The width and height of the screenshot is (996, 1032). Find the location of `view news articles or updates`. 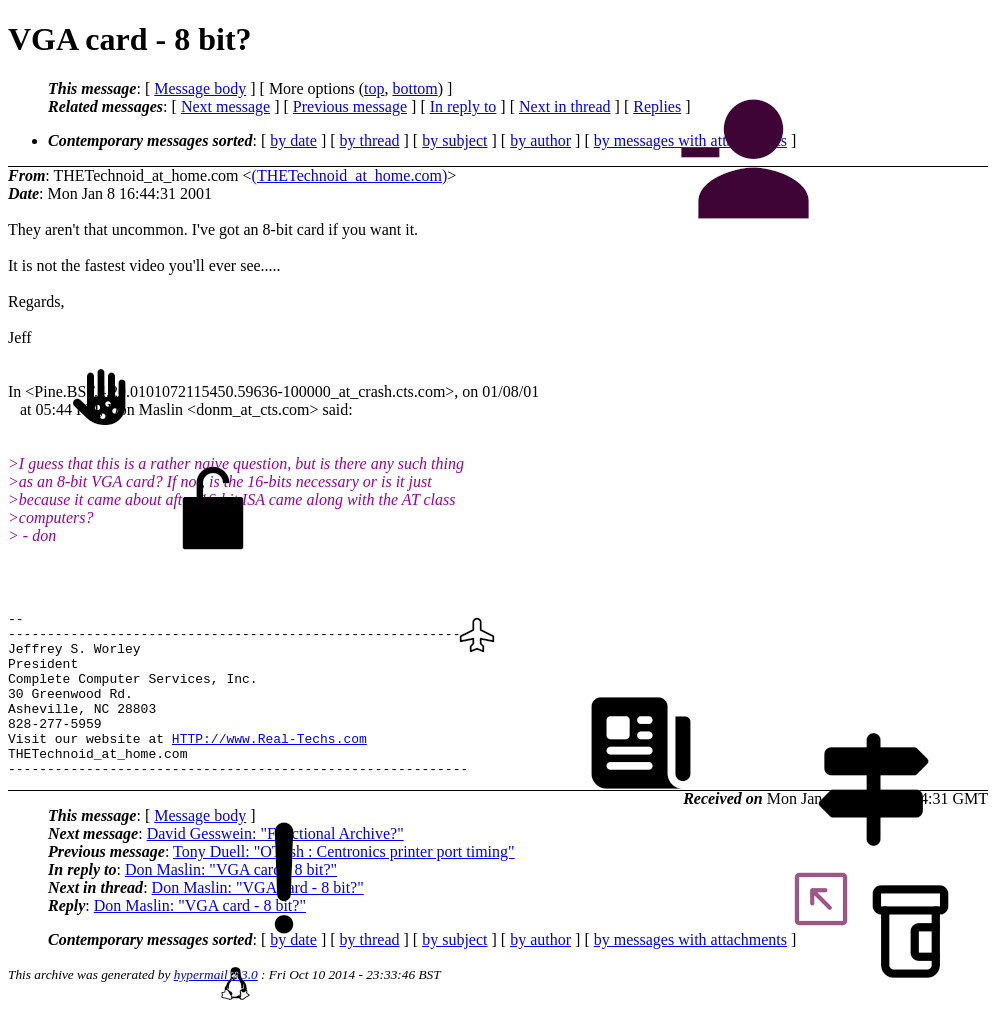

view news articles or updates is located at coordinates (641, 743).